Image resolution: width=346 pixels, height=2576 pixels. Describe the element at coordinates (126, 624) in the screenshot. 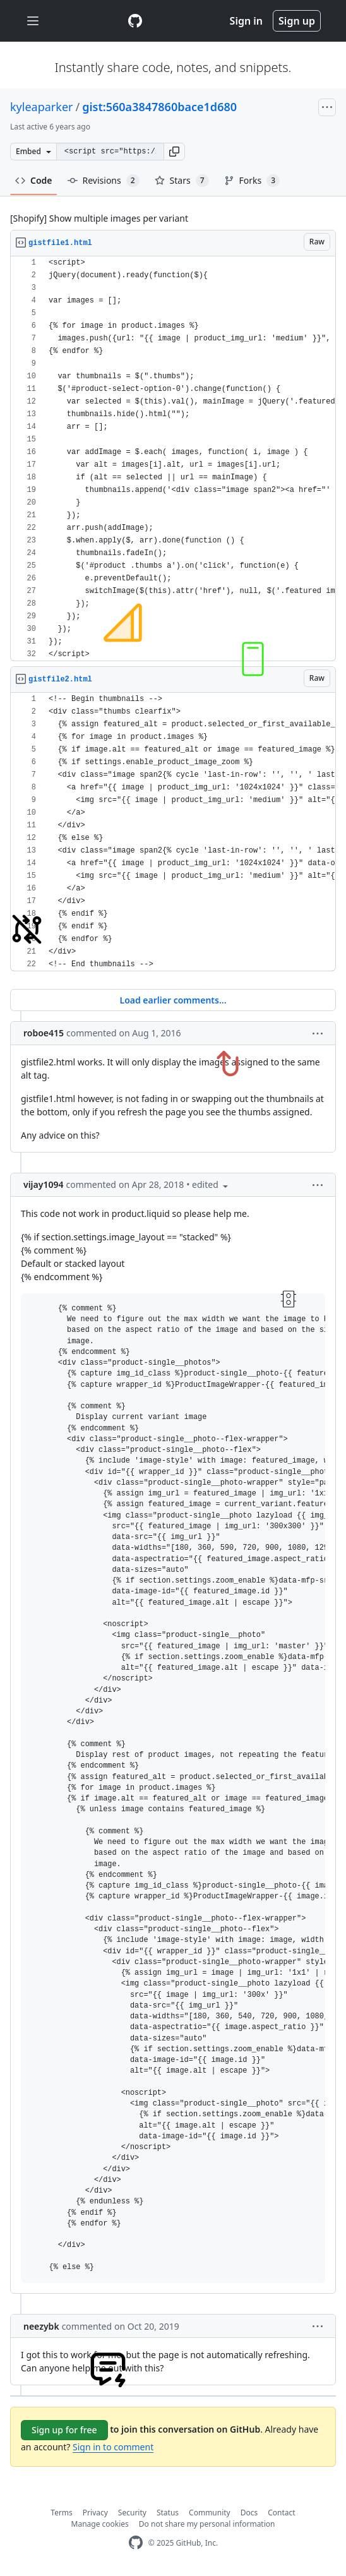

I see `indicates strong cellular network signal` at that location.